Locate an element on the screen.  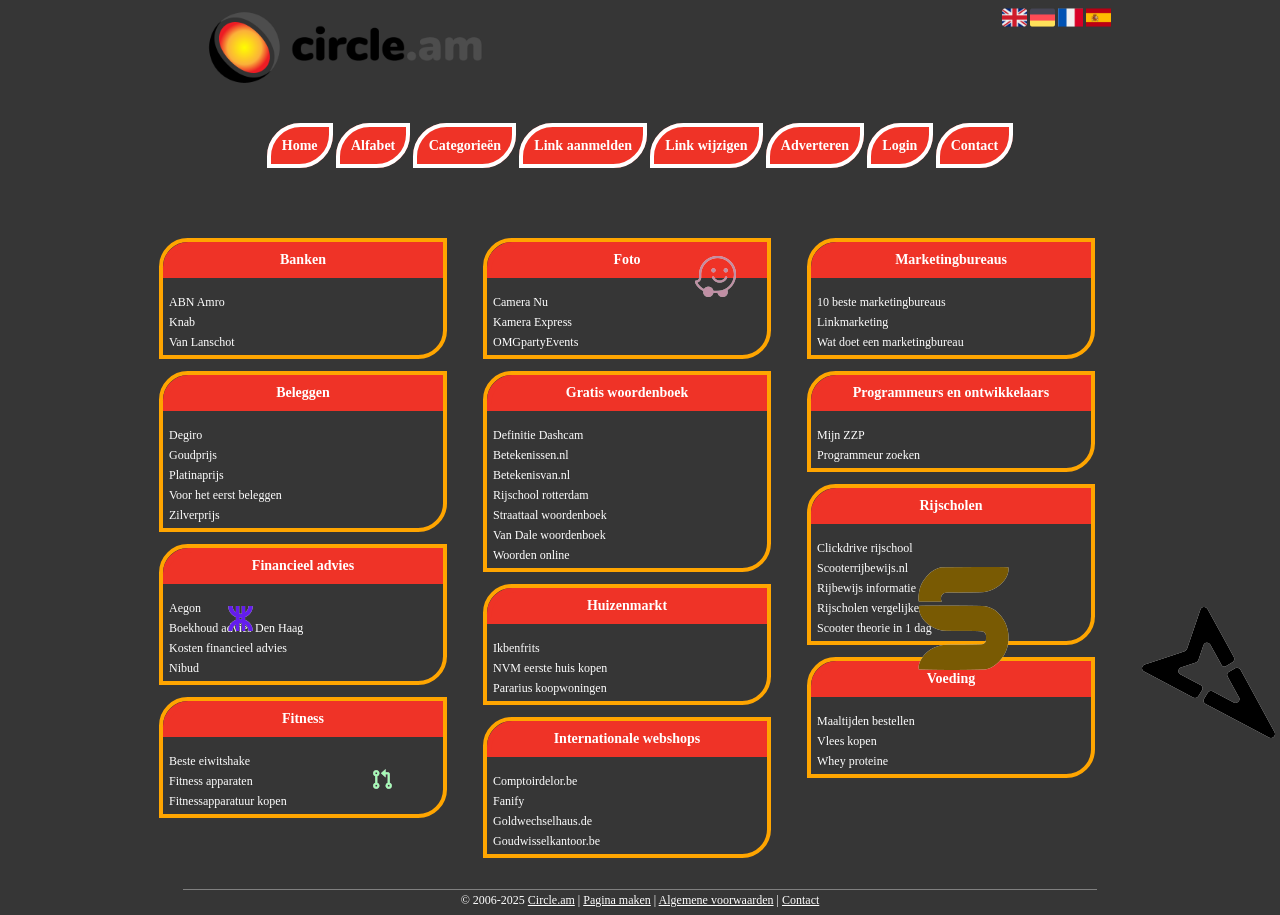
open the Shenzhen Metro app is located at coordinates (240, 618).